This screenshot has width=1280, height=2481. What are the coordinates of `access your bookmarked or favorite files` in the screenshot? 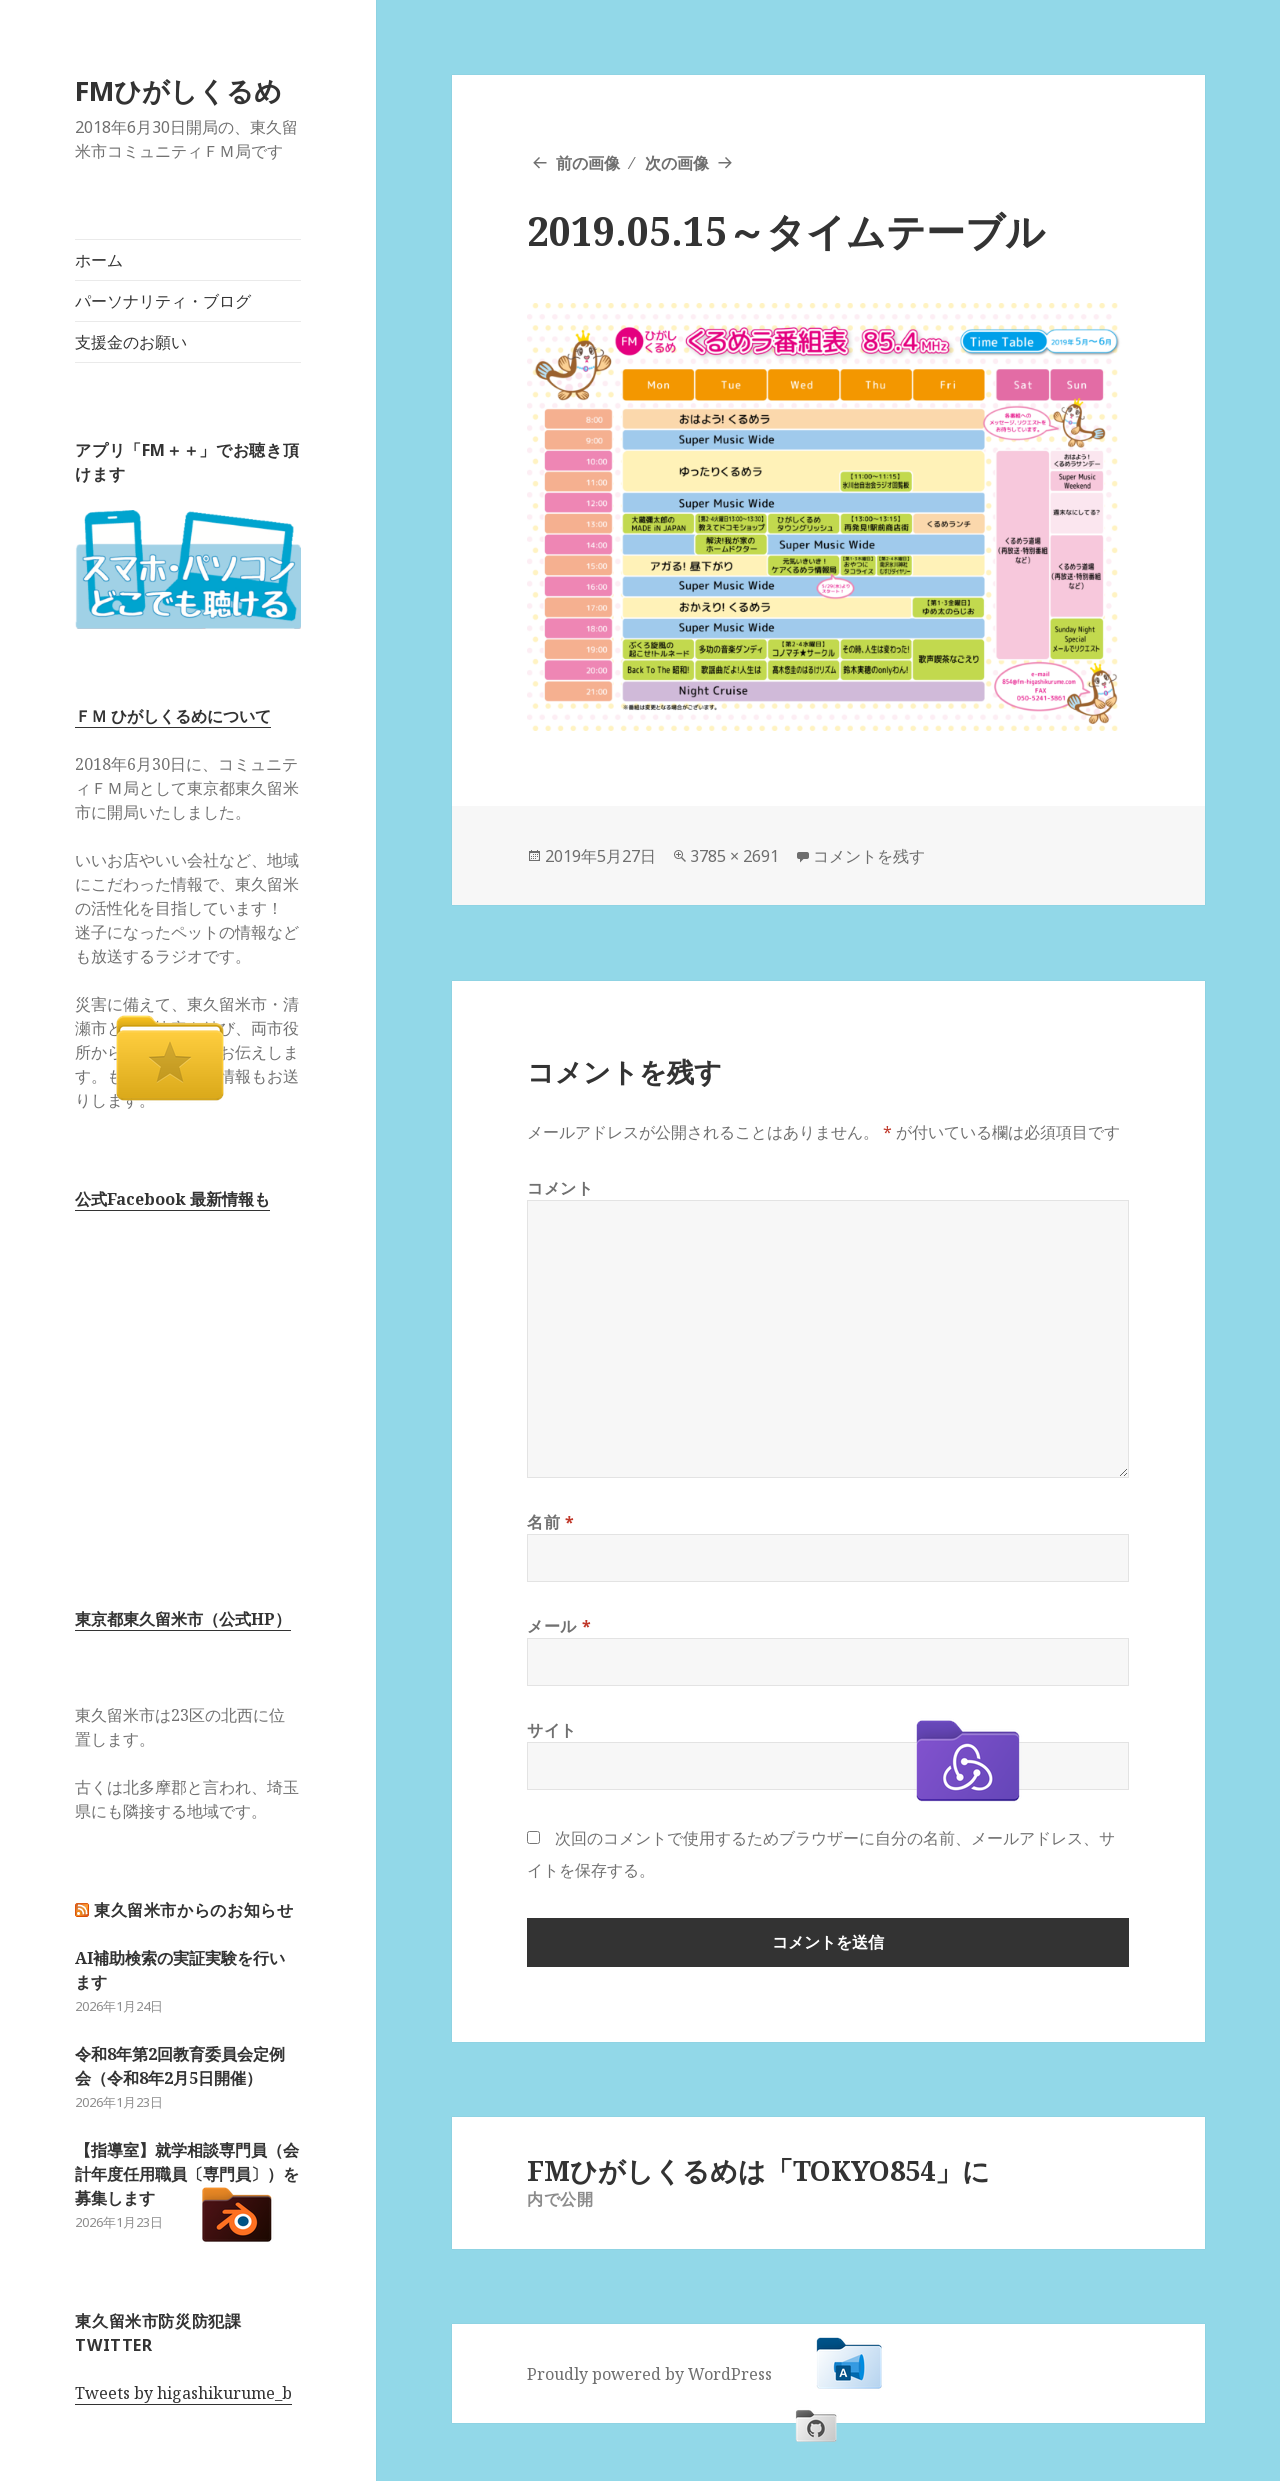 It's located at (170, 1058).